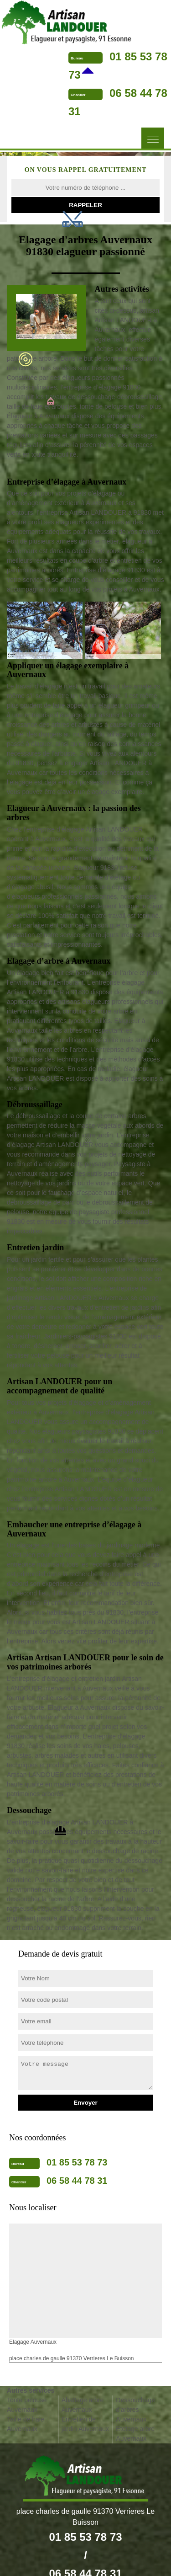  I want to click on play or browse music library, so click(26, 359).